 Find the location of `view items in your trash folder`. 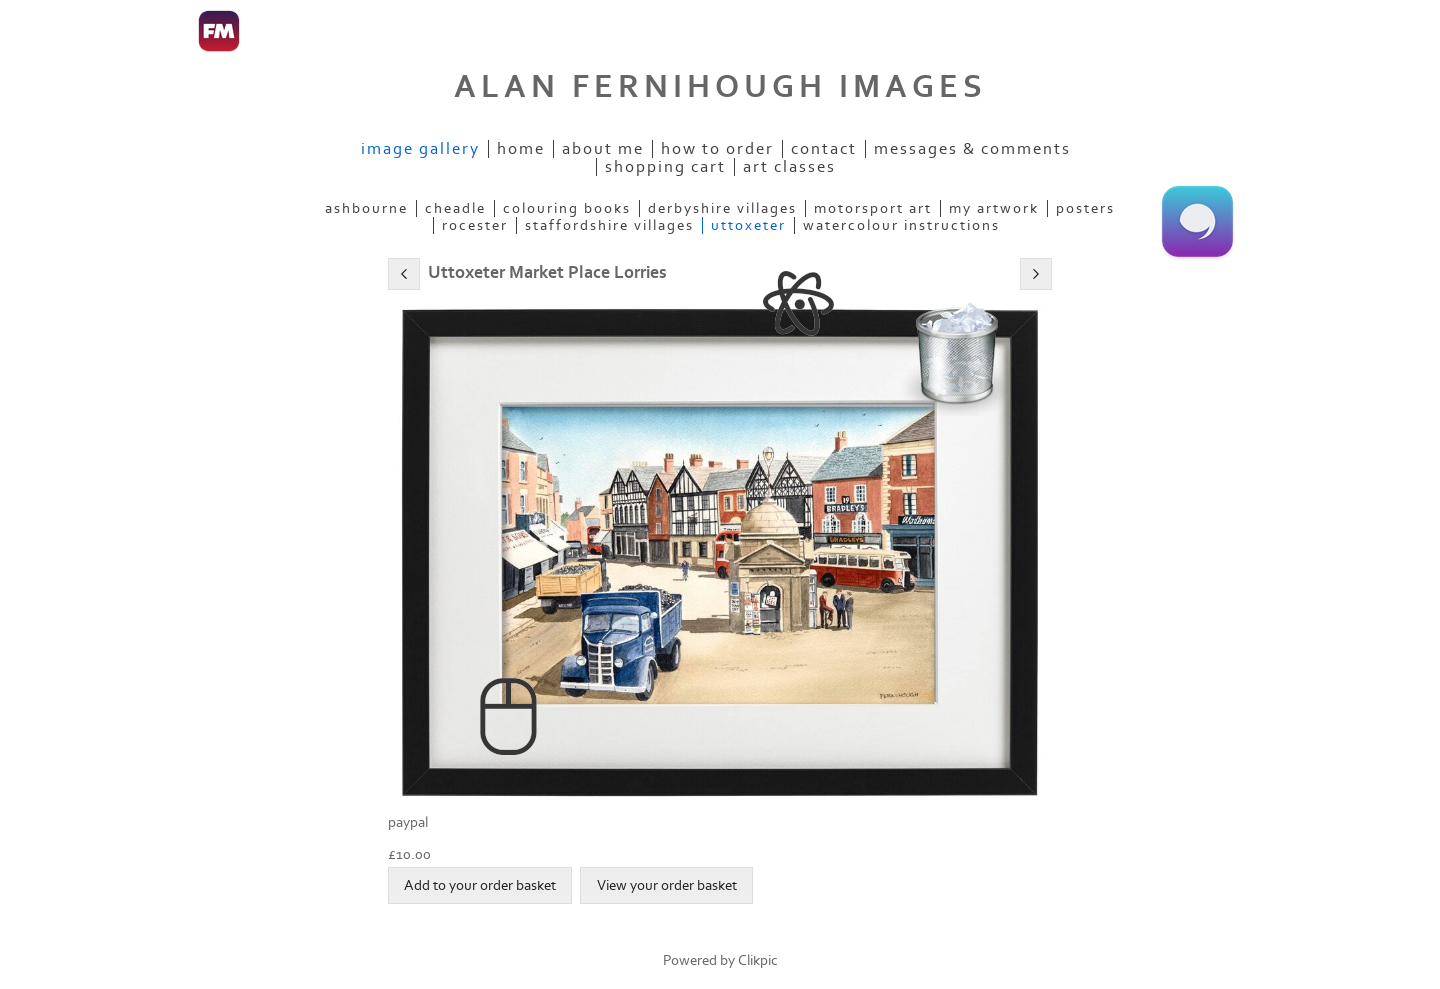

view items in your trash folder is located at coordinates (956, 352).